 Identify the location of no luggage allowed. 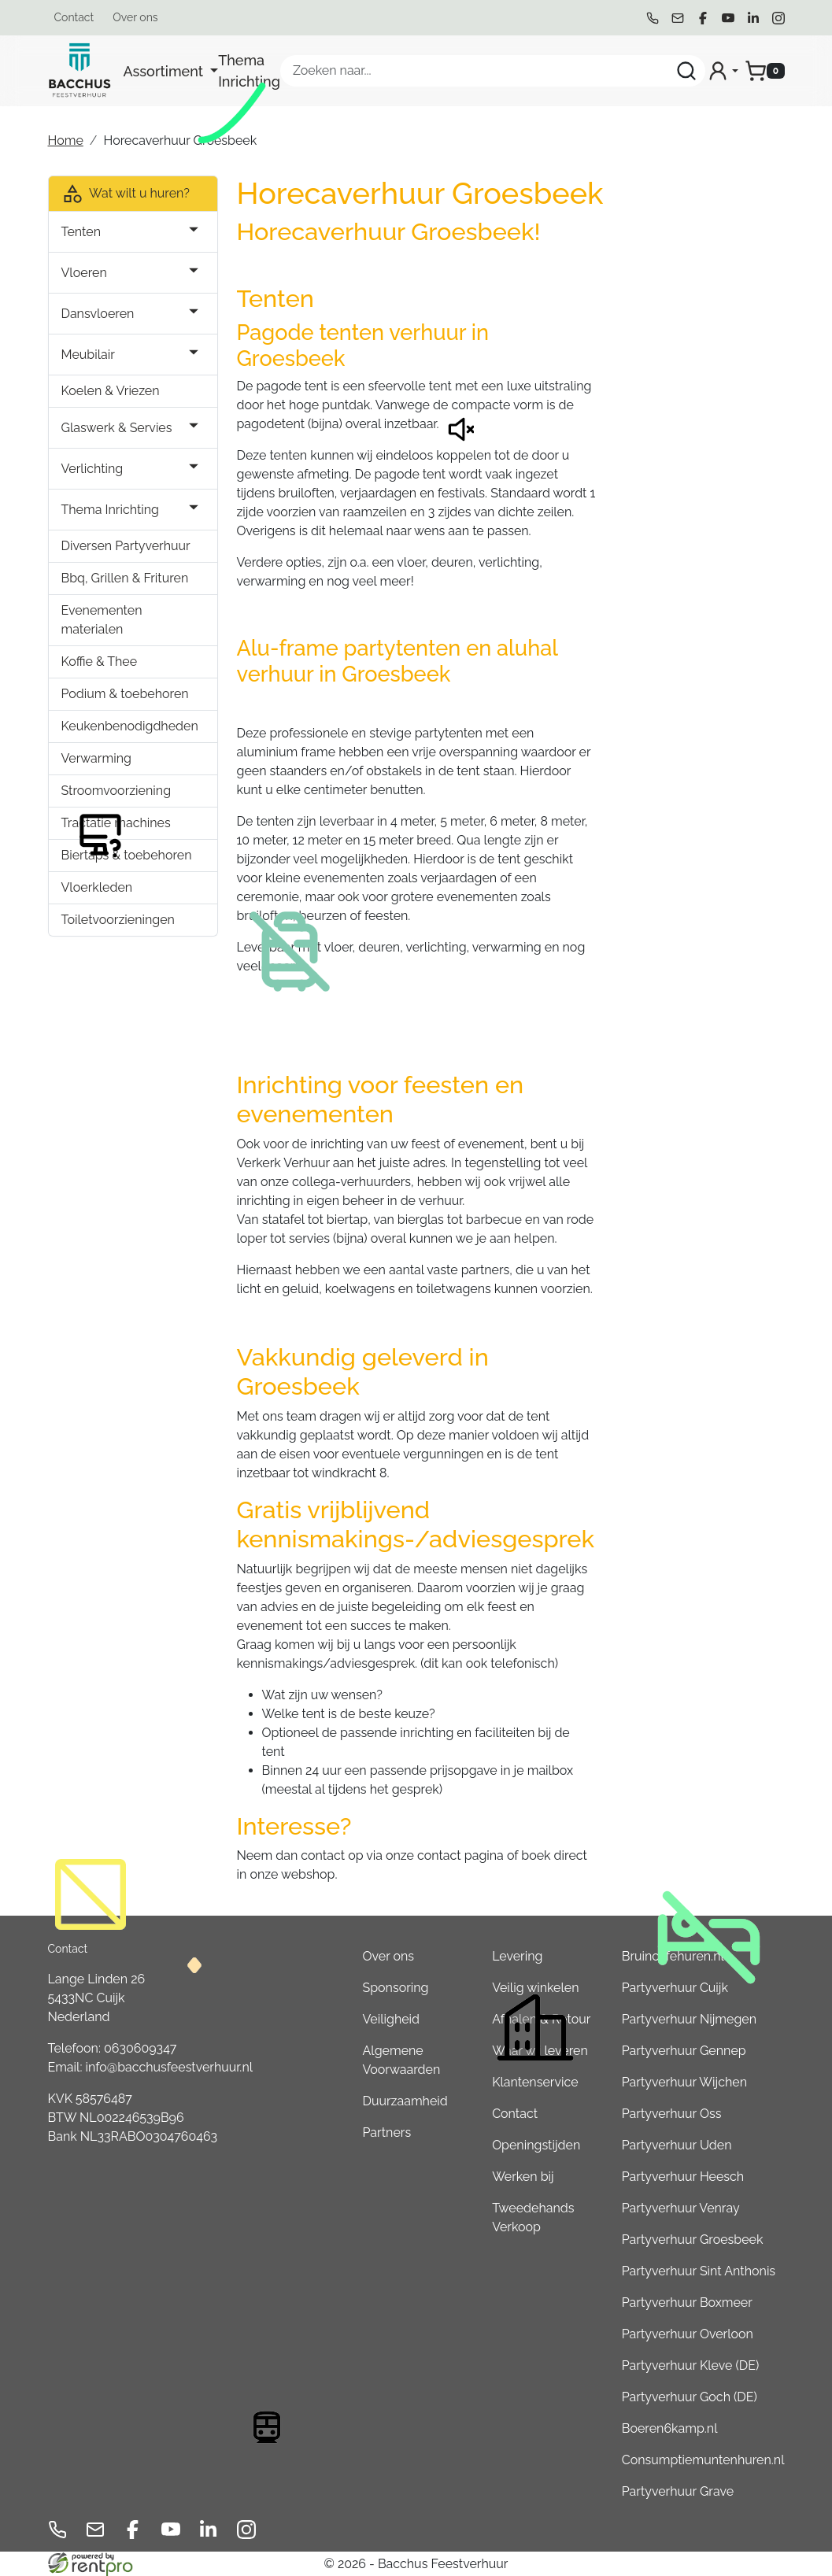
(290, 952).